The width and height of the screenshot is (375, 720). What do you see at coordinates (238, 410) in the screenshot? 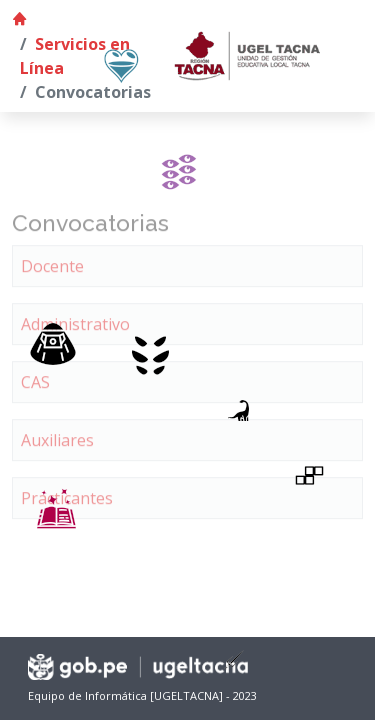
I see `dinosaur category or prehistoric theme indicator` at bounding box center [238, 410].